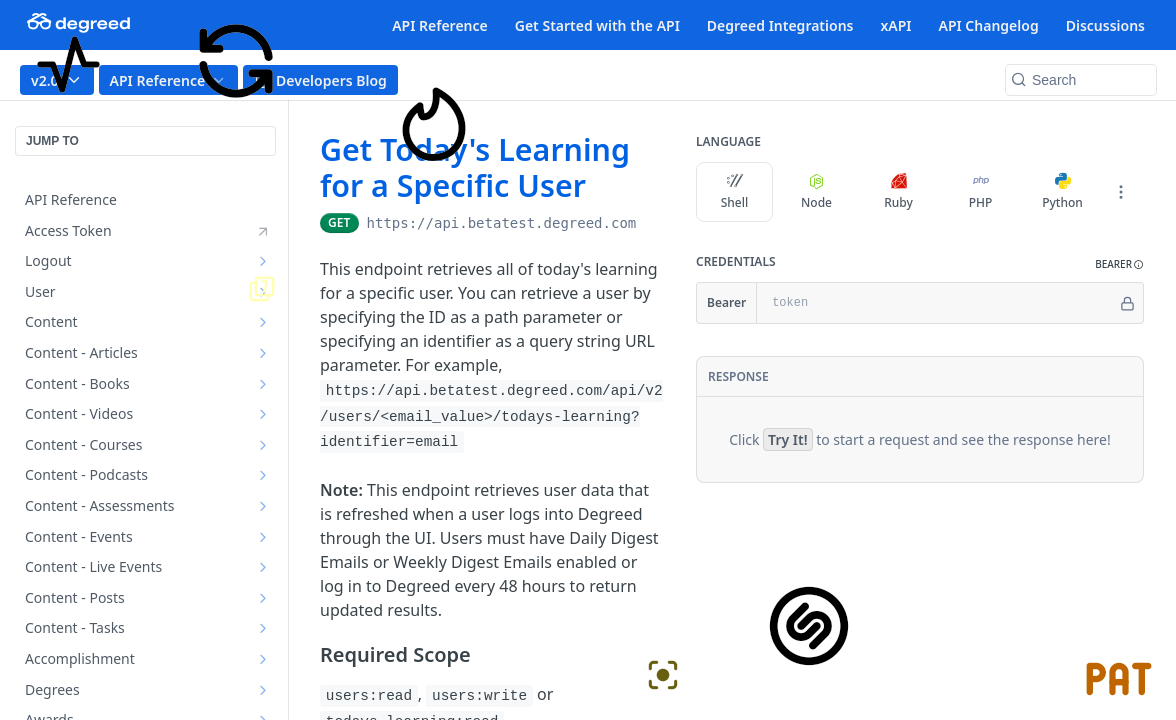 The image size is (1176, 720). I want to click on indicates an HTTP PATCH request method, so click(1119, 679).